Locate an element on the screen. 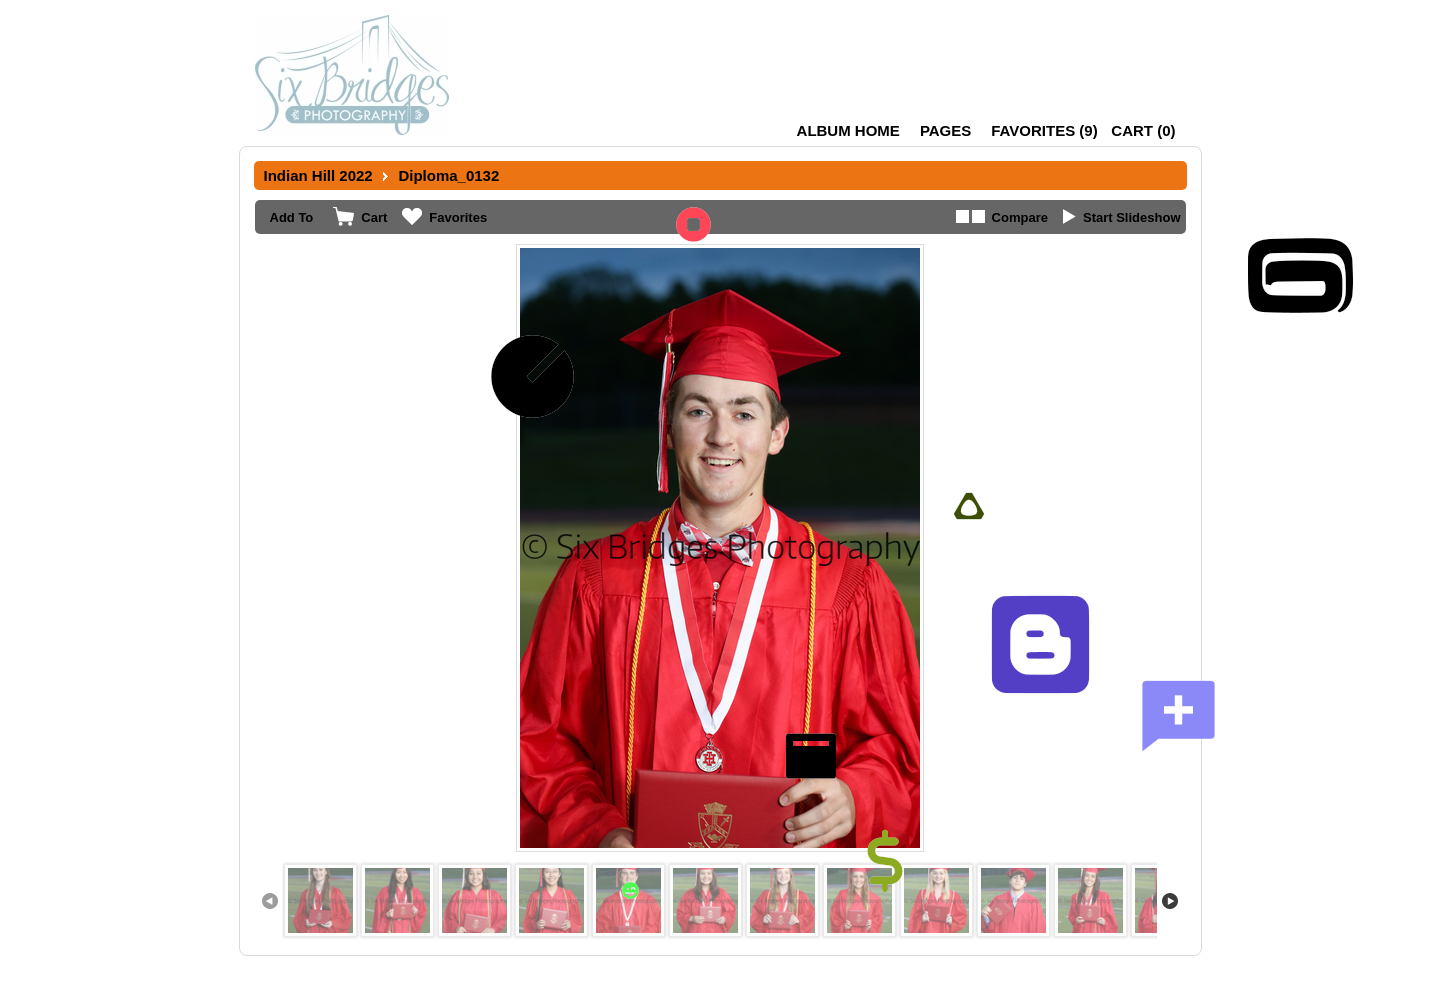 The image size is (1440, 981). switch to top panel layout is located at coordinates (811, 756).